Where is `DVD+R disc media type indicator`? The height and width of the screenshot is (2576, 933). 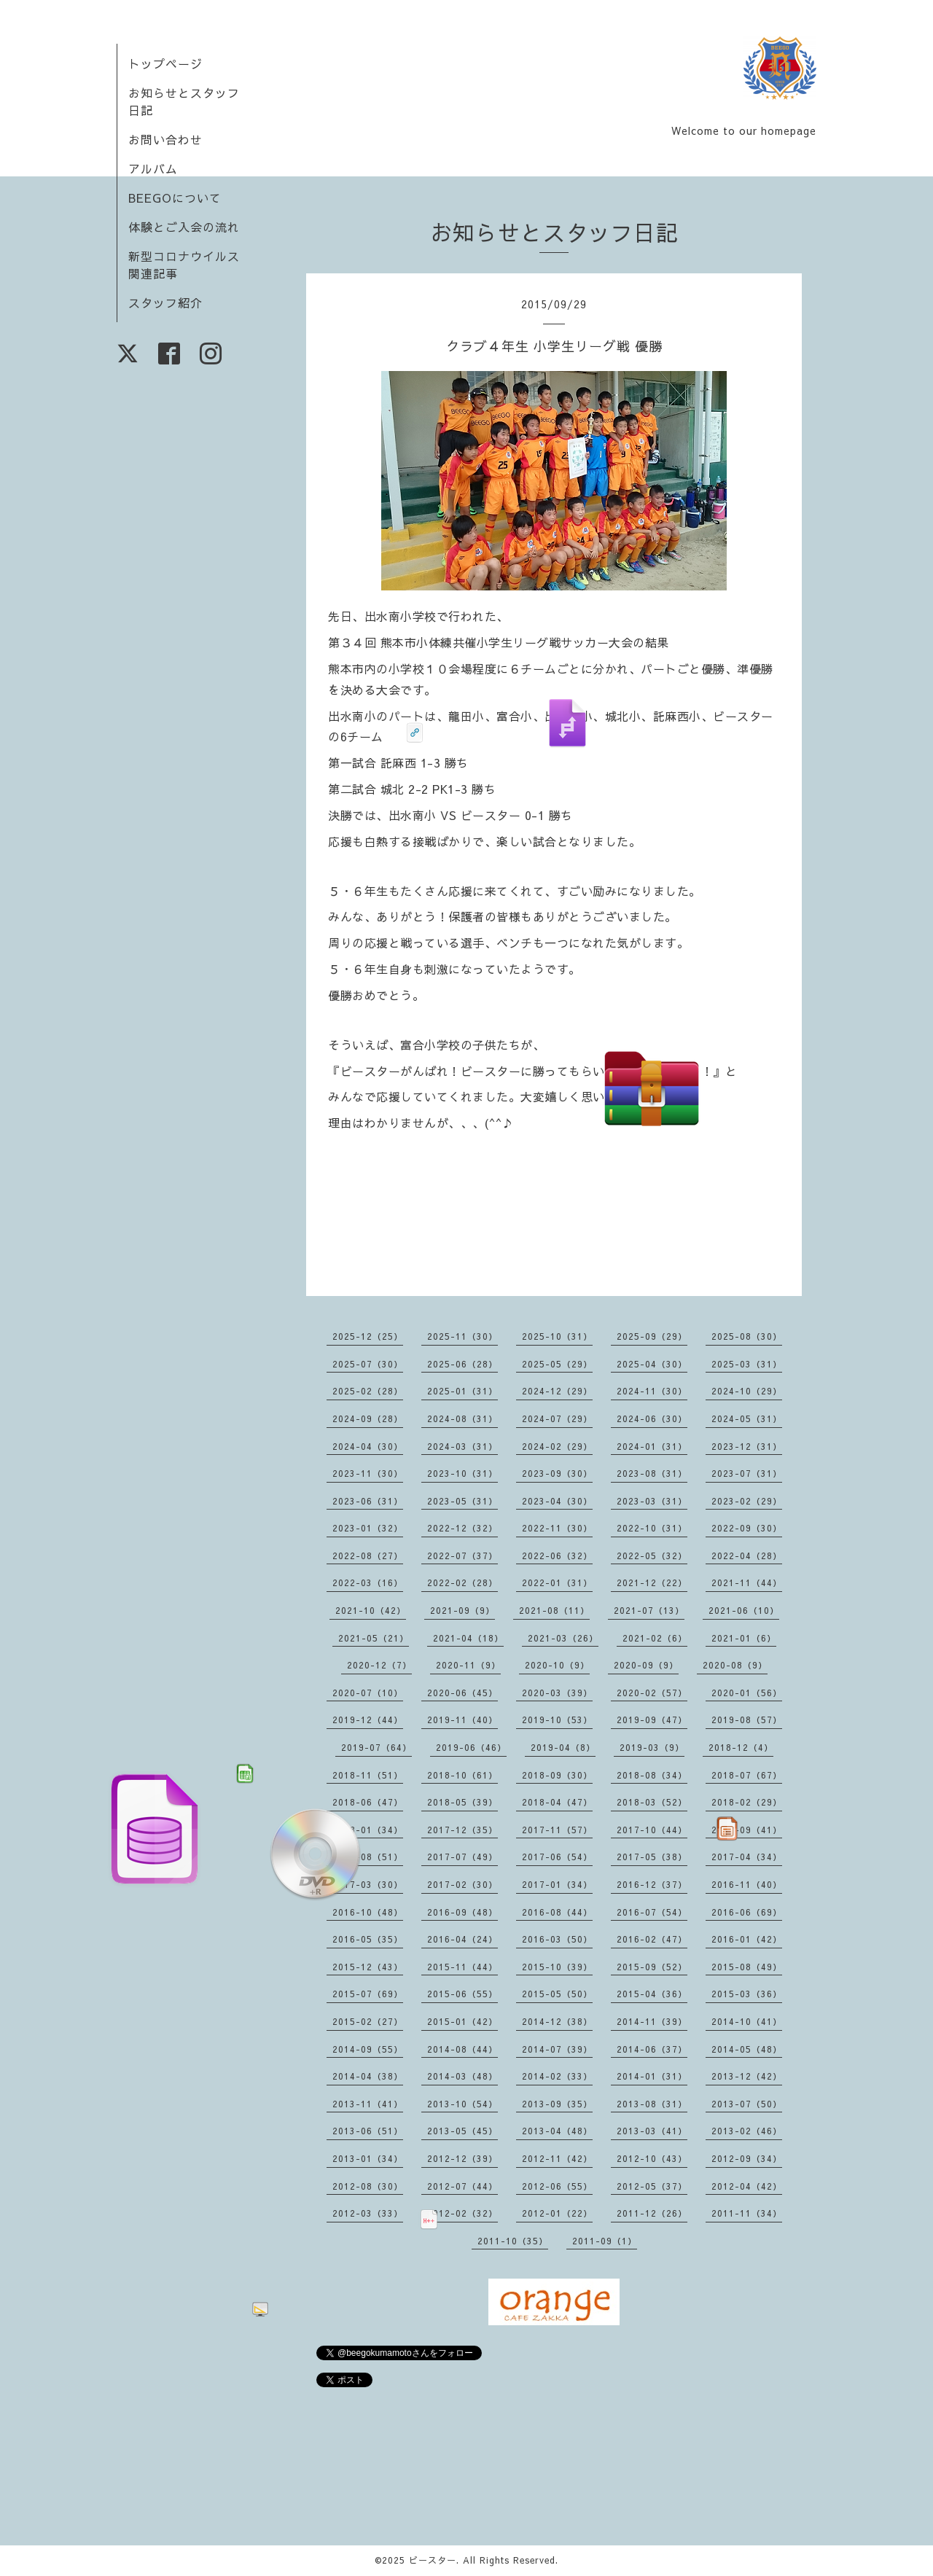
DVD+R disc media type indicator is located at coordinates (315, 1855).